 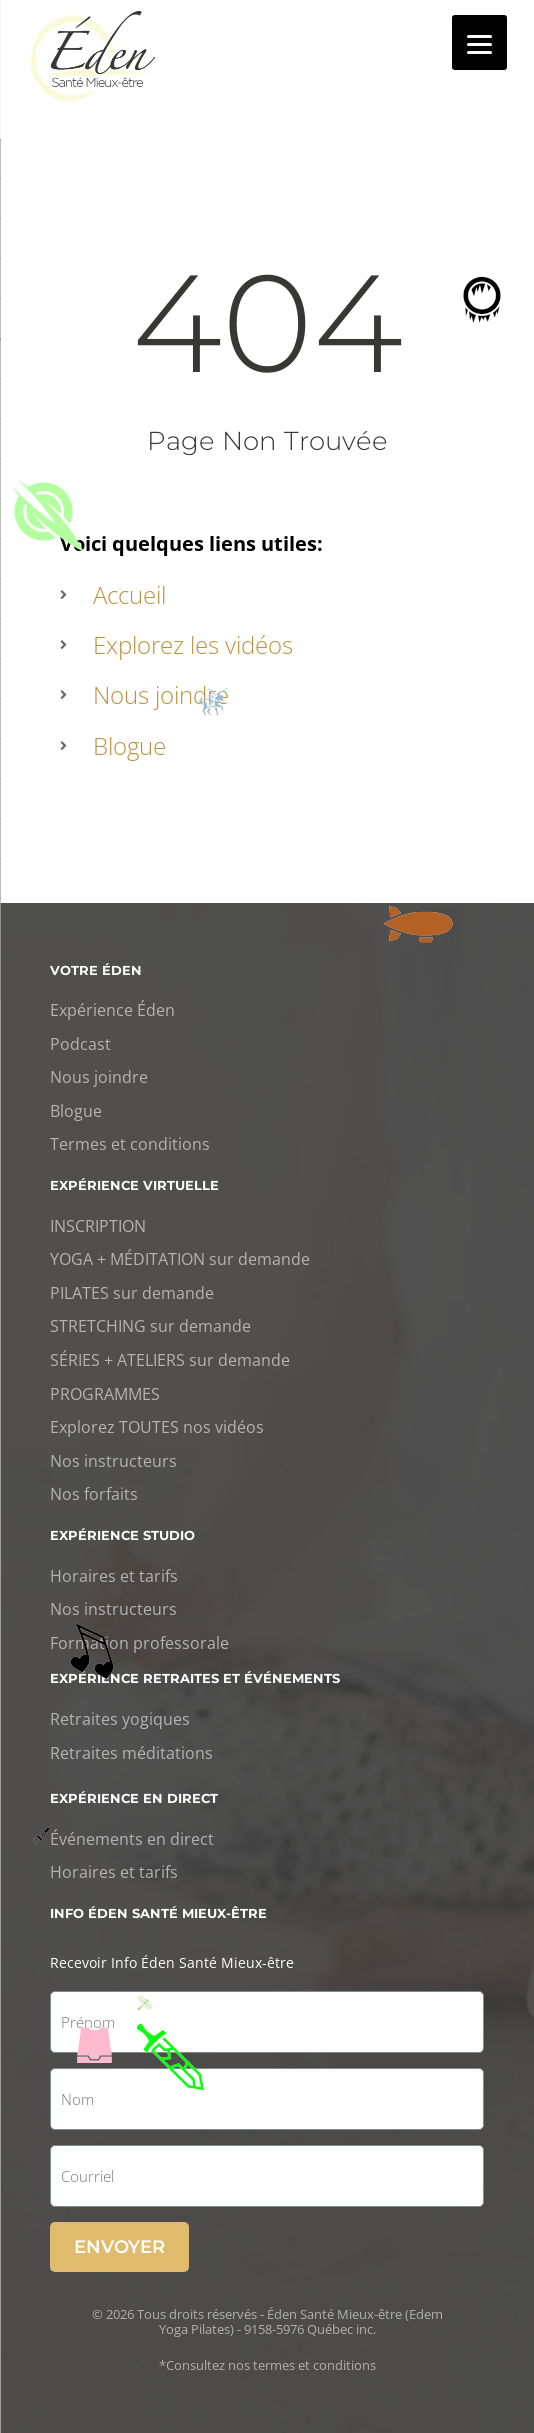 What do you see at coordinates (94, 2044) in the screenshot?
I see `access your inbox or document tray` at bounding box center [94, 2044].